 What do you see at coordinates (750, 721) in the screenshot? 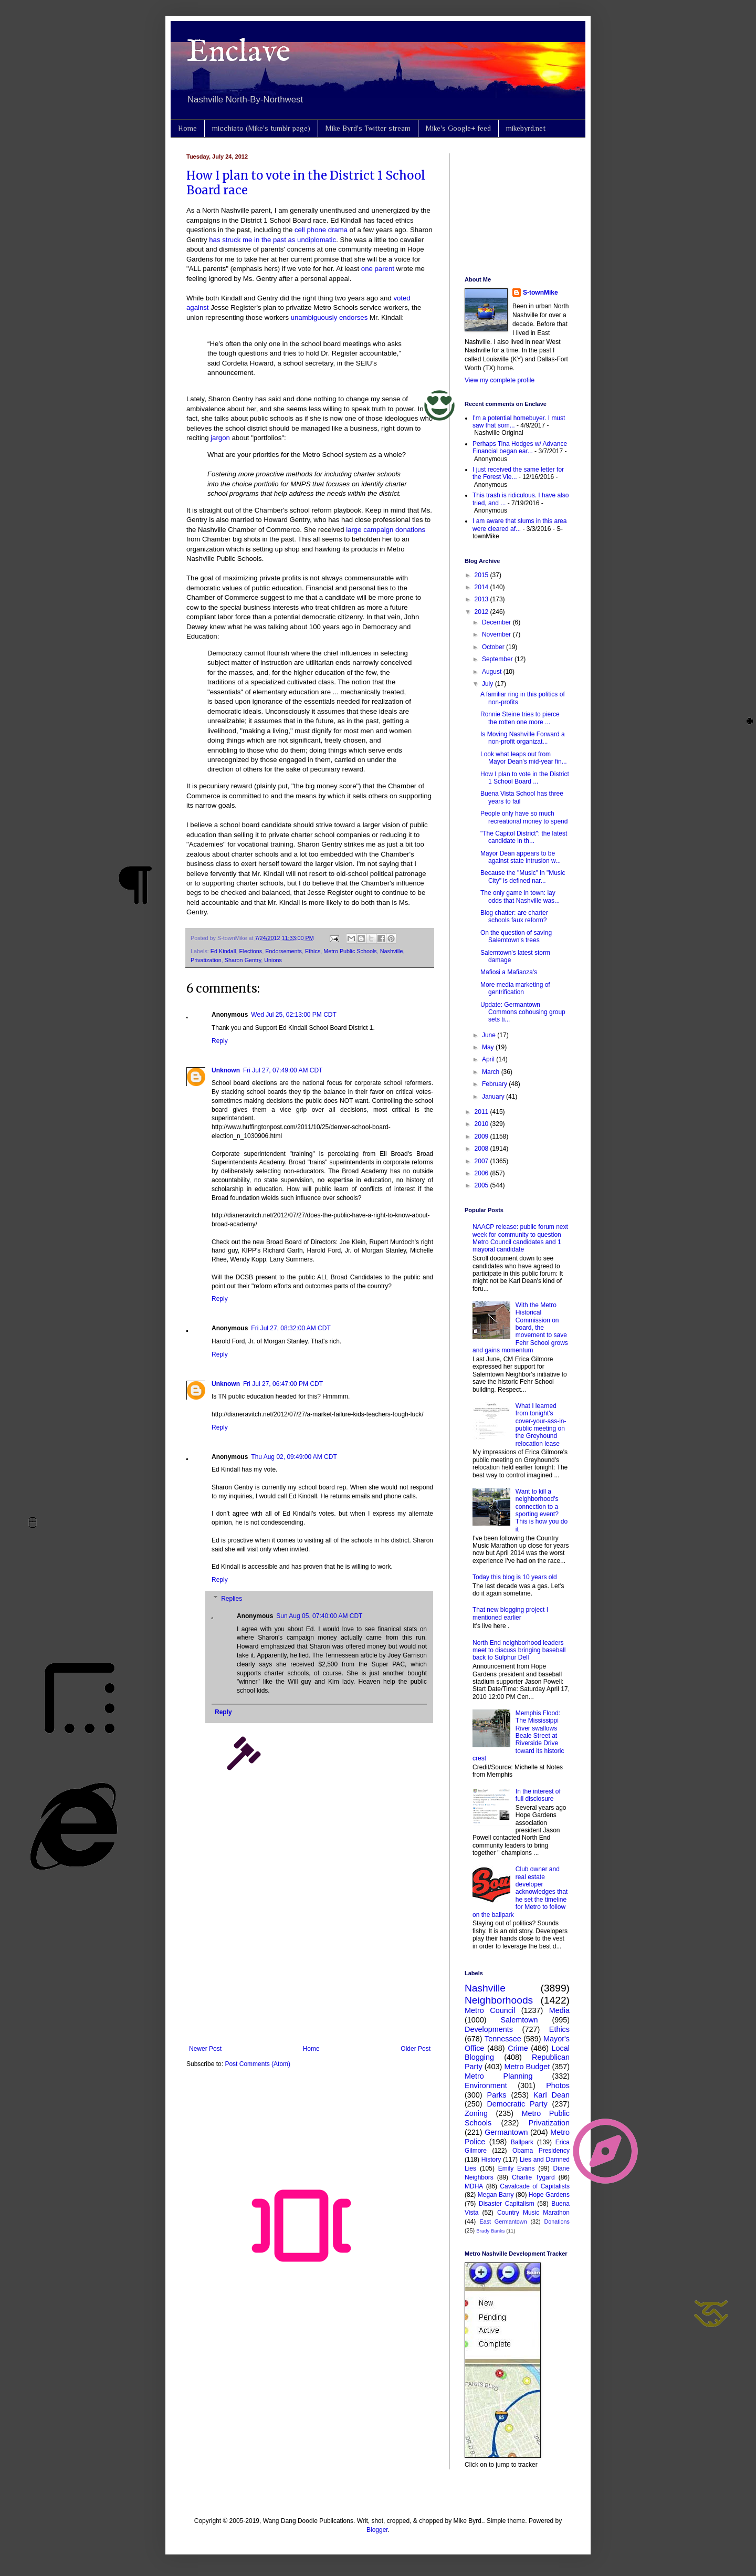
I see `indicates a lucky or bonus reward` at bounding box center [750, 721].